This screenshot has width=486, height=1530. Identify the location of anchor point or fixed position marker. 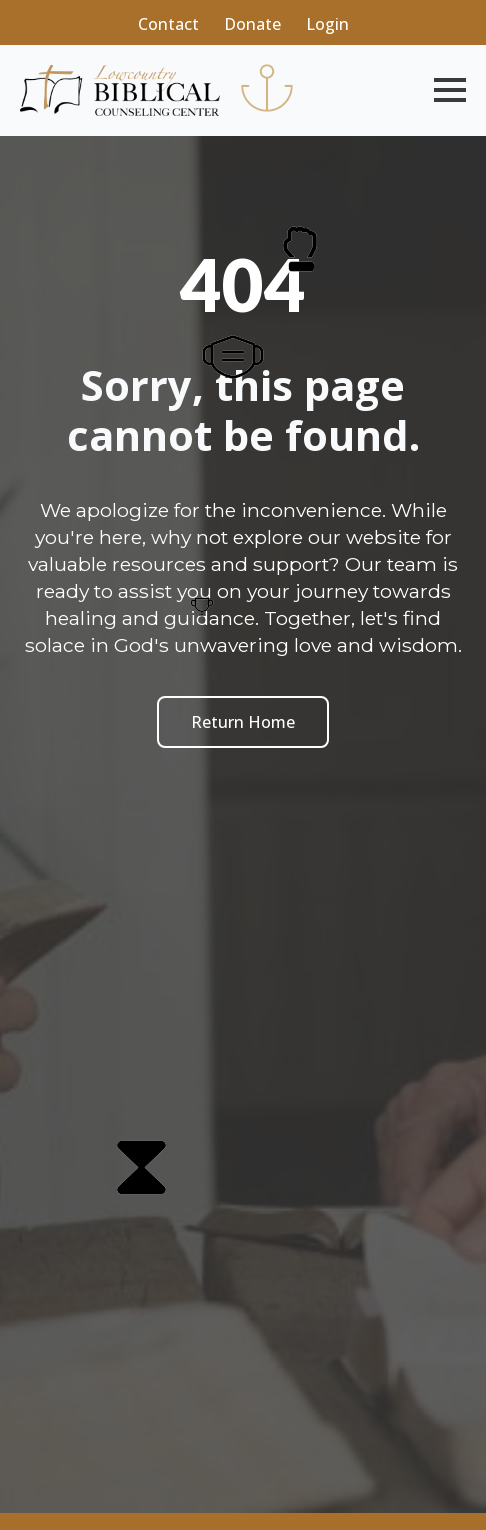
(267, 88).